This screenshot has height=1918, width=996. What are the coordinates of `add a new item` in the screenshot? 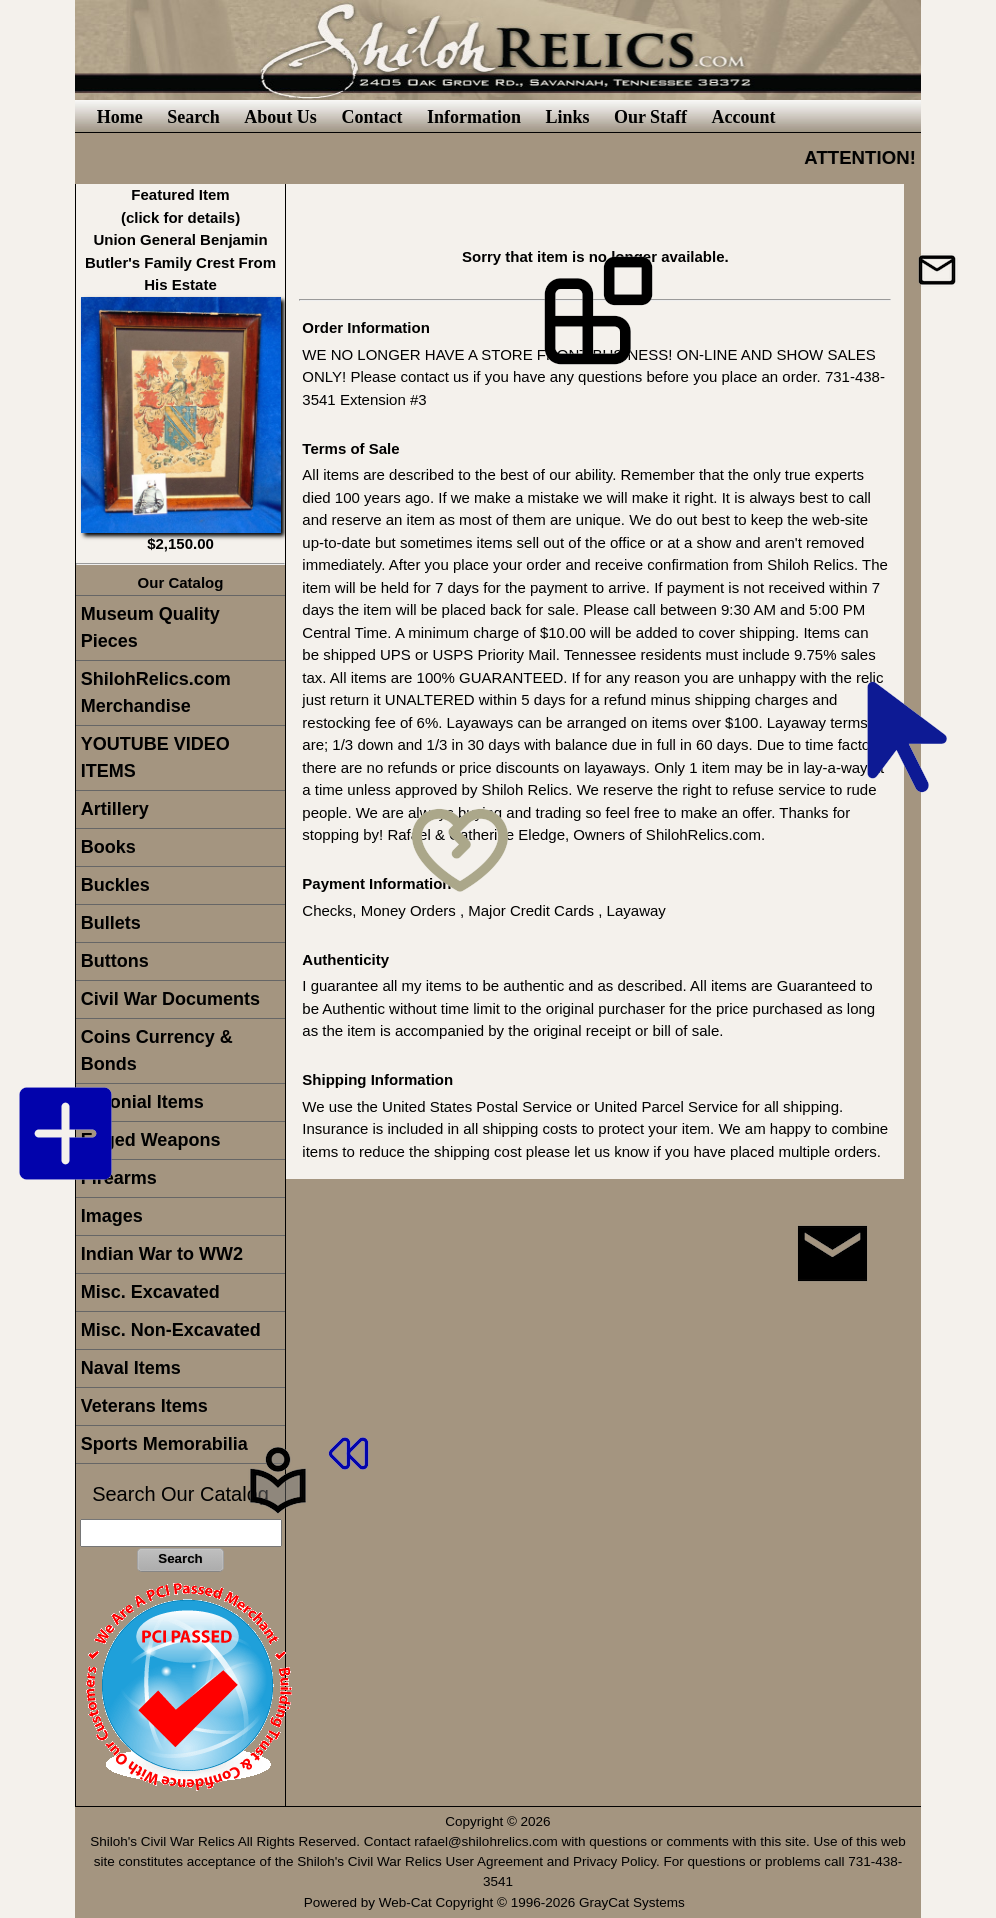 It's located at (65, 1133).